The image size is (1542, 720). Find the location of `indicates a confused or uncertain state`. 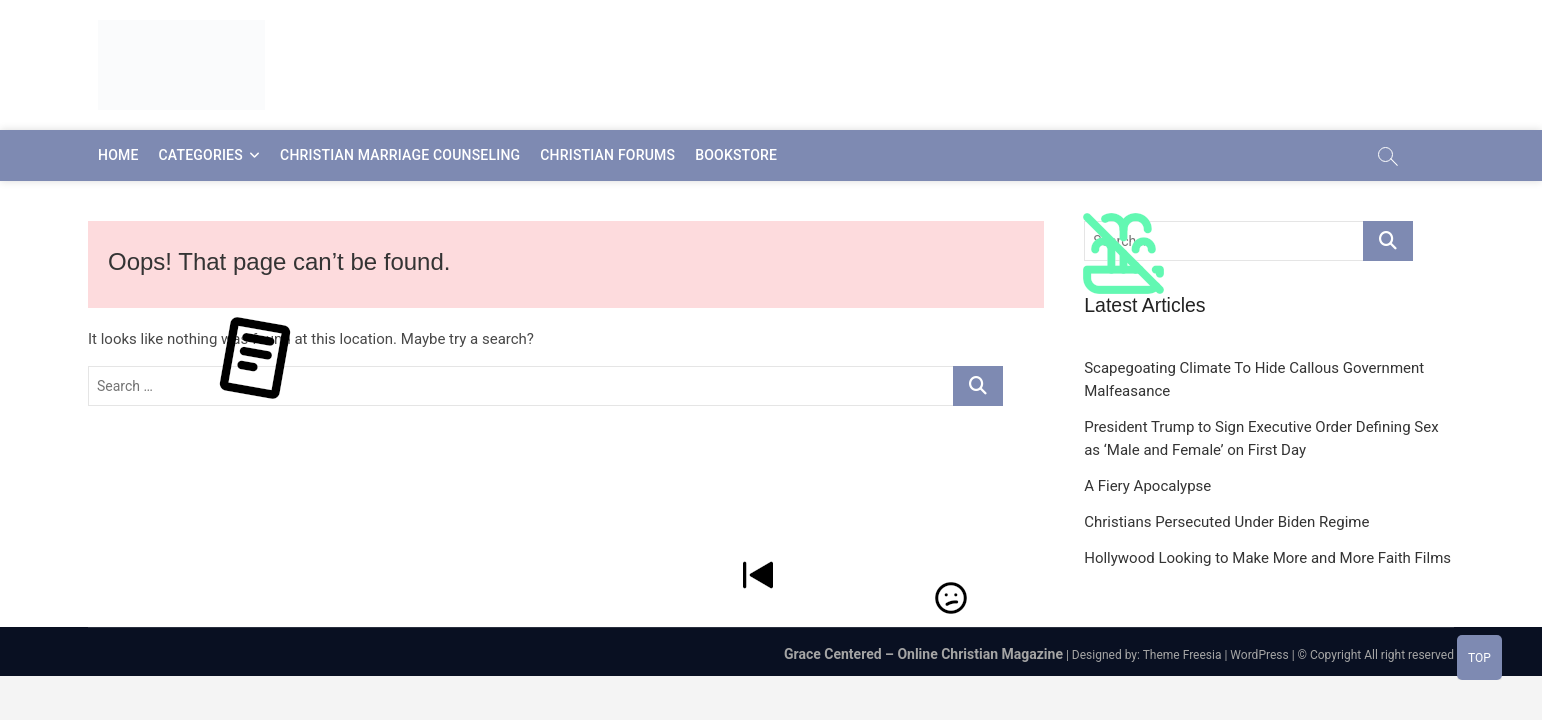

indicates a confused or uncertain state is located at coordinates (951, 598).